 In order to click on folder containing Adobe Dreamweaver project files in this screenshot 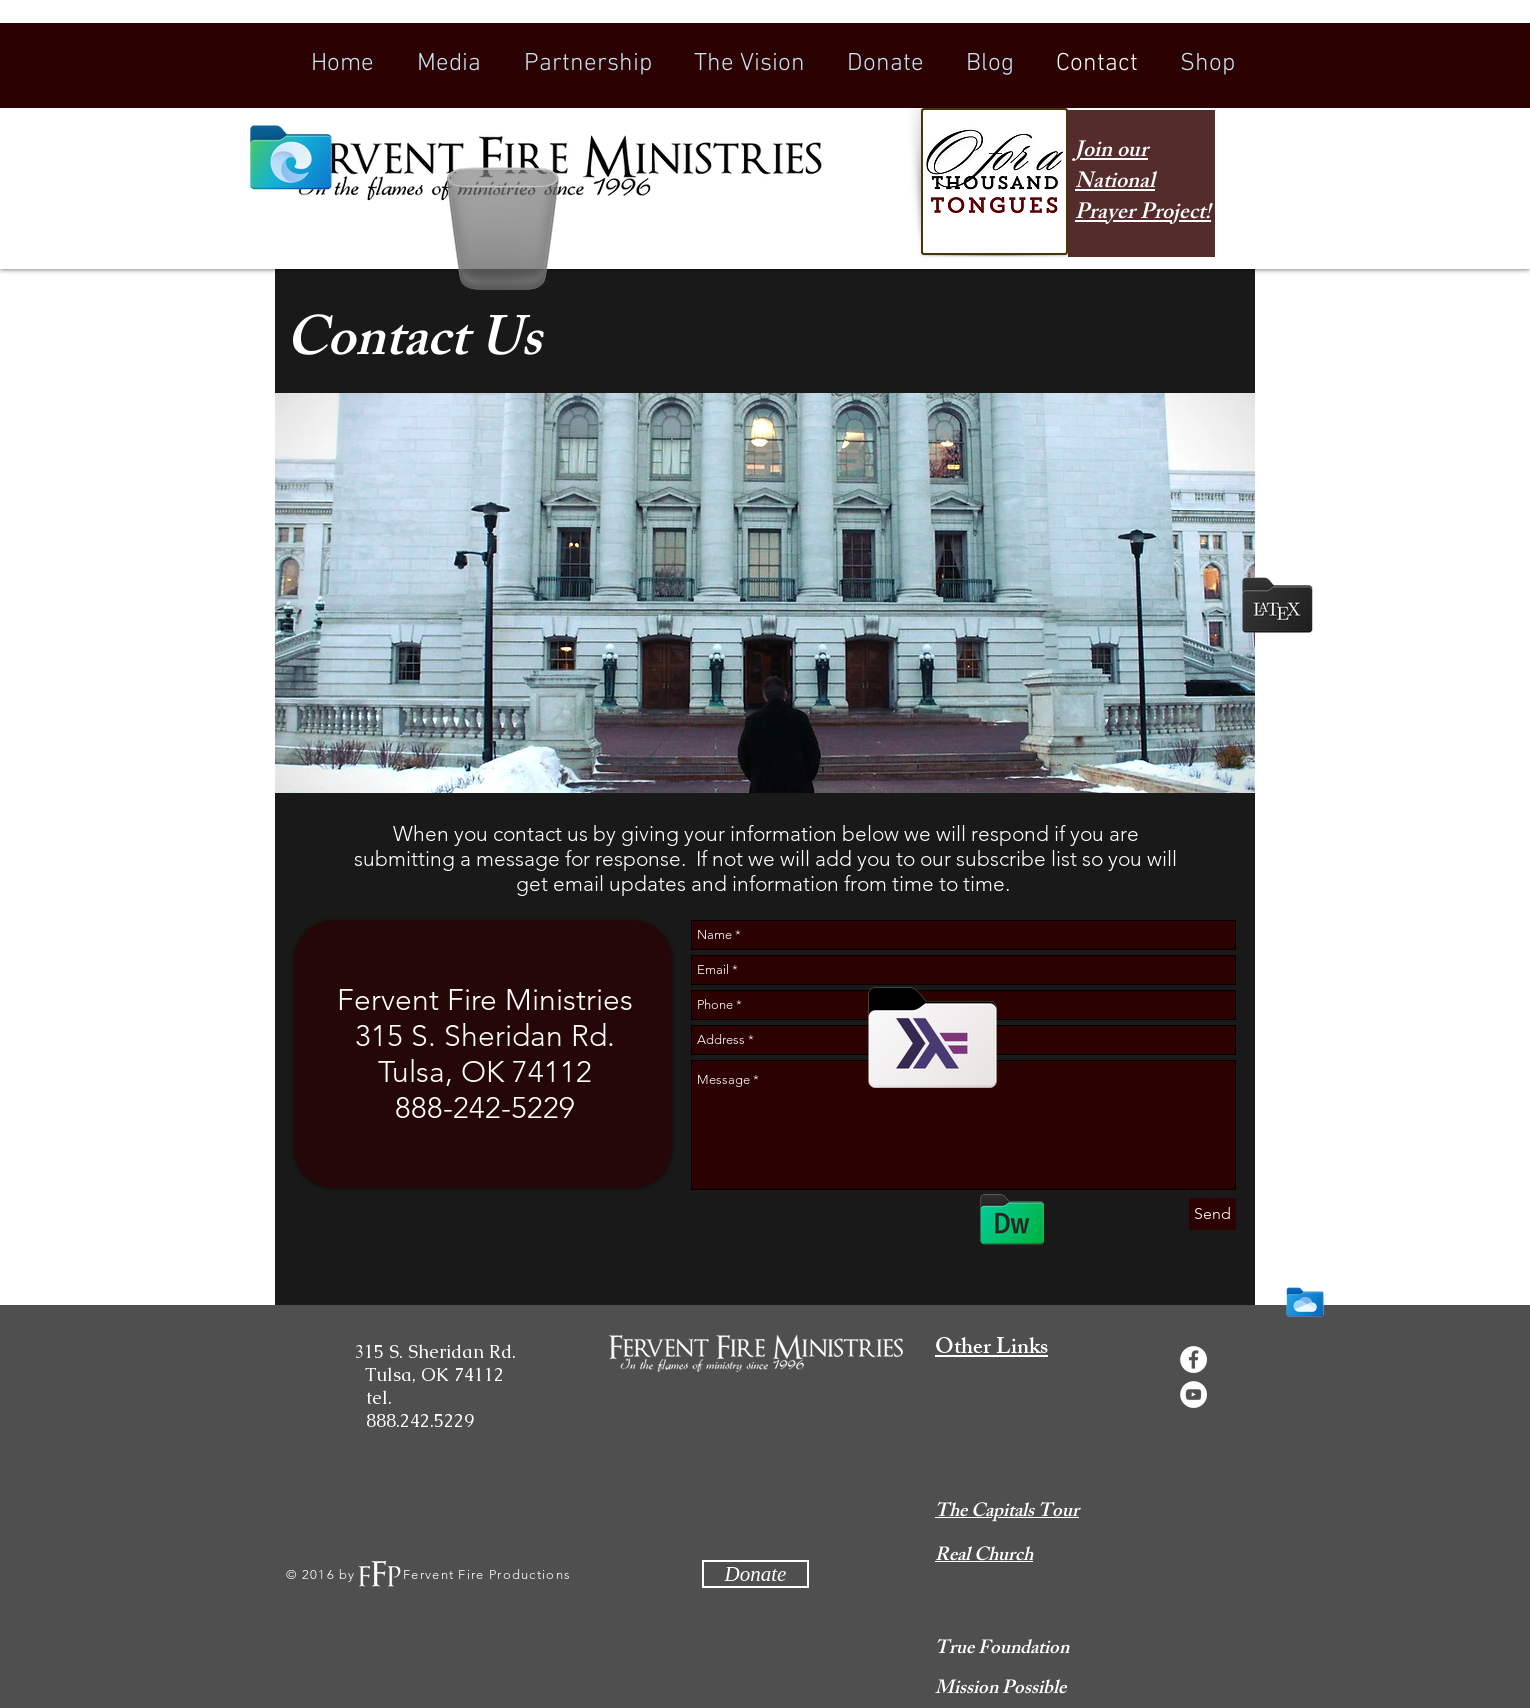, I will do `click(1012, 1221)`.